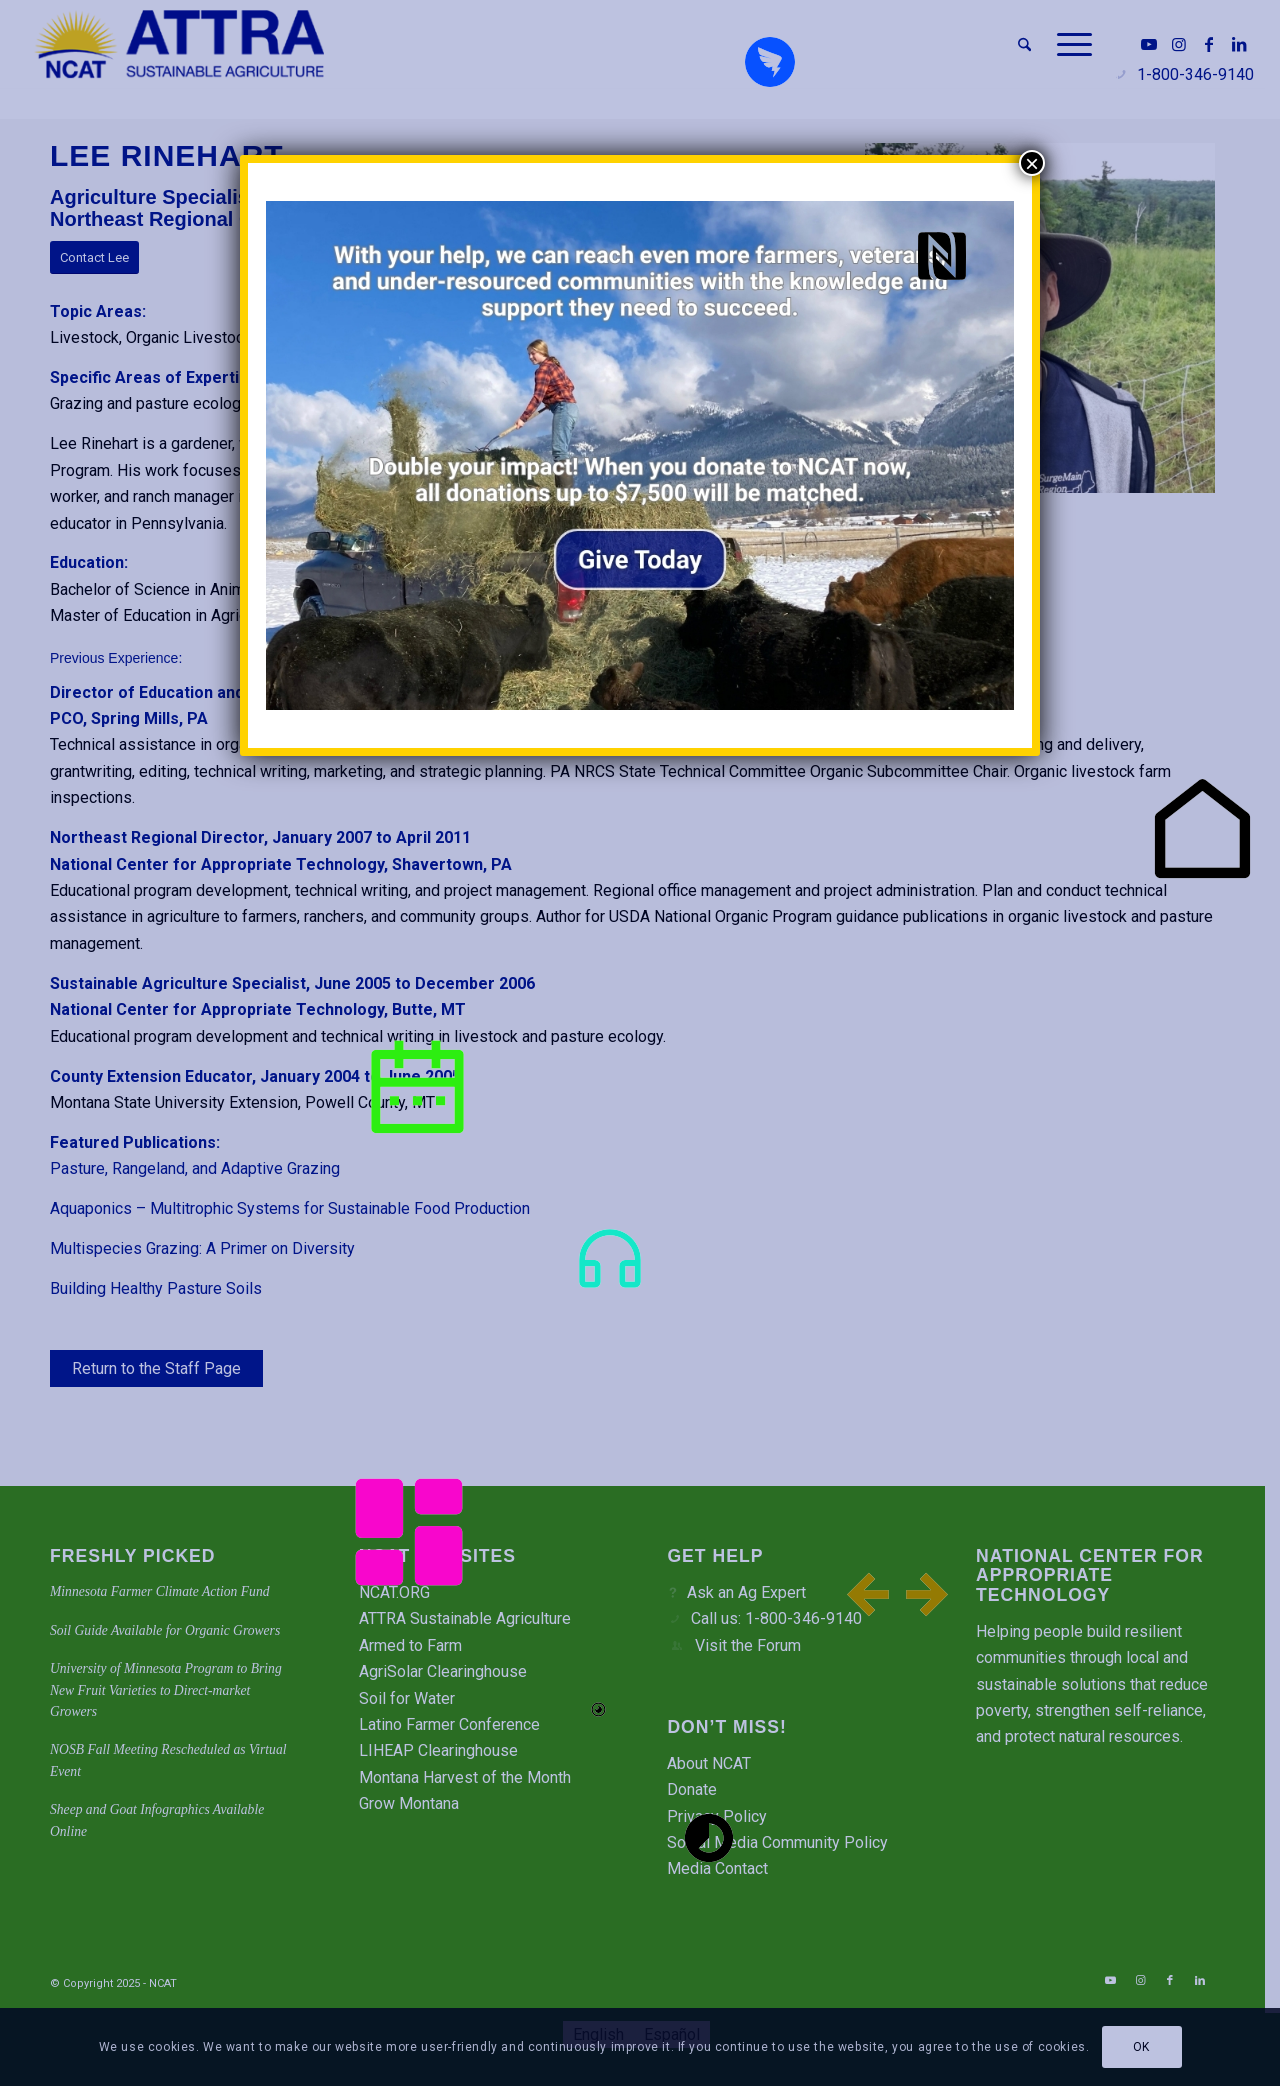 The width and height of the screenshot is (1280, 2086). What do you see at coordinates (417, 1091) in the screenshot?
I see `view calendar or schedule` at bounding box center [417, 1091].